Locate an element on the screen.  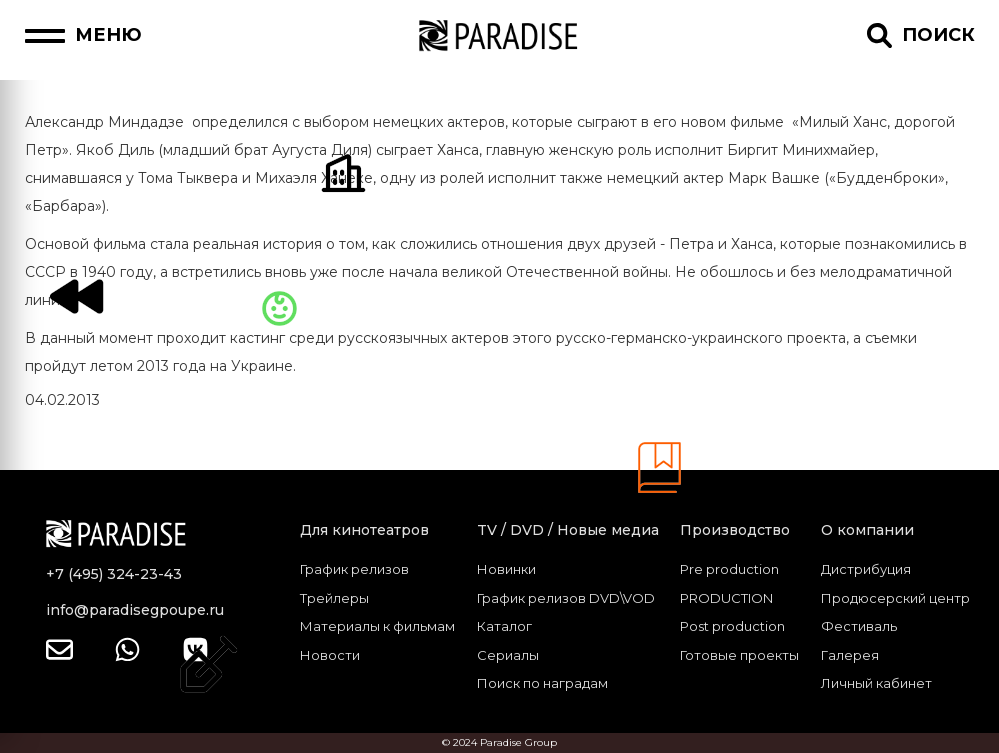
access baby or infant-related features is located at coordinates (279, 308).